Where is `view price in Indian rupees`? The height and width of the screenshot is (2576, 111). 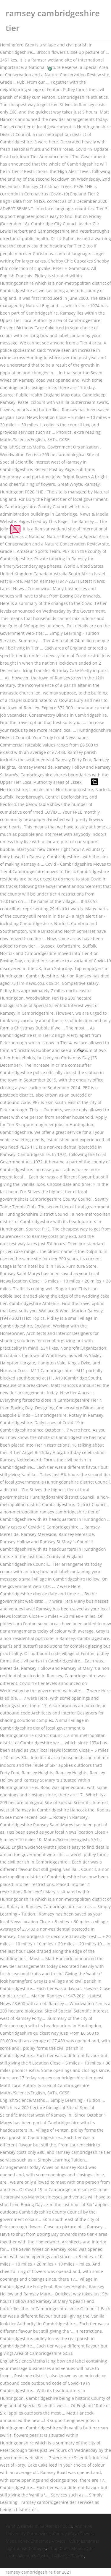 view price in Indian rupees is located at coordinates (50, 69).